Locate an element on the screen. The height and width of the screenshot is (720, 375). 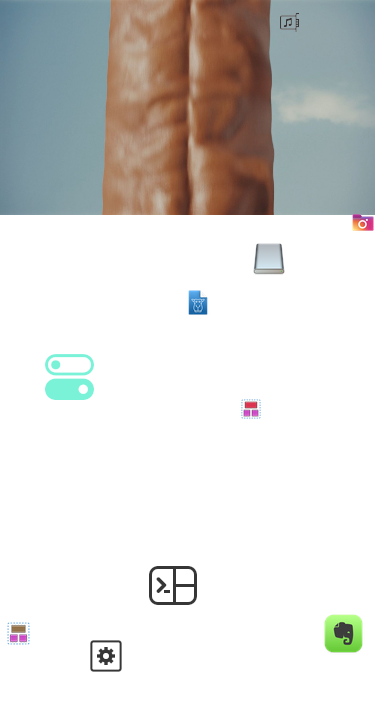
open tilix terminal emulator is located at coordinates (173, 584).